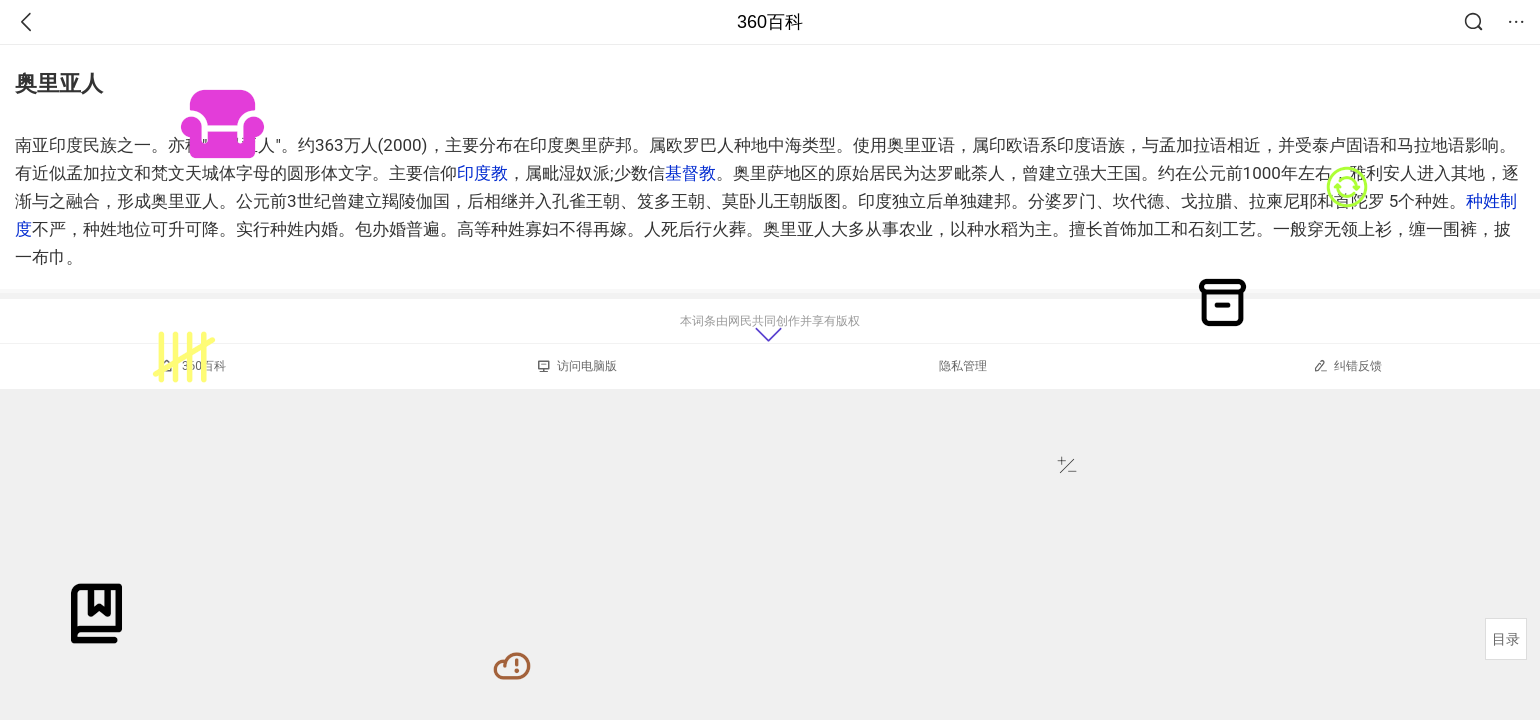 Image resolution: width=1540 pixels, height=720 pixels. Describe the element at coordinates (1067, 466) in the screenshot. I see `toggle between adding and subtracting values` at that location.